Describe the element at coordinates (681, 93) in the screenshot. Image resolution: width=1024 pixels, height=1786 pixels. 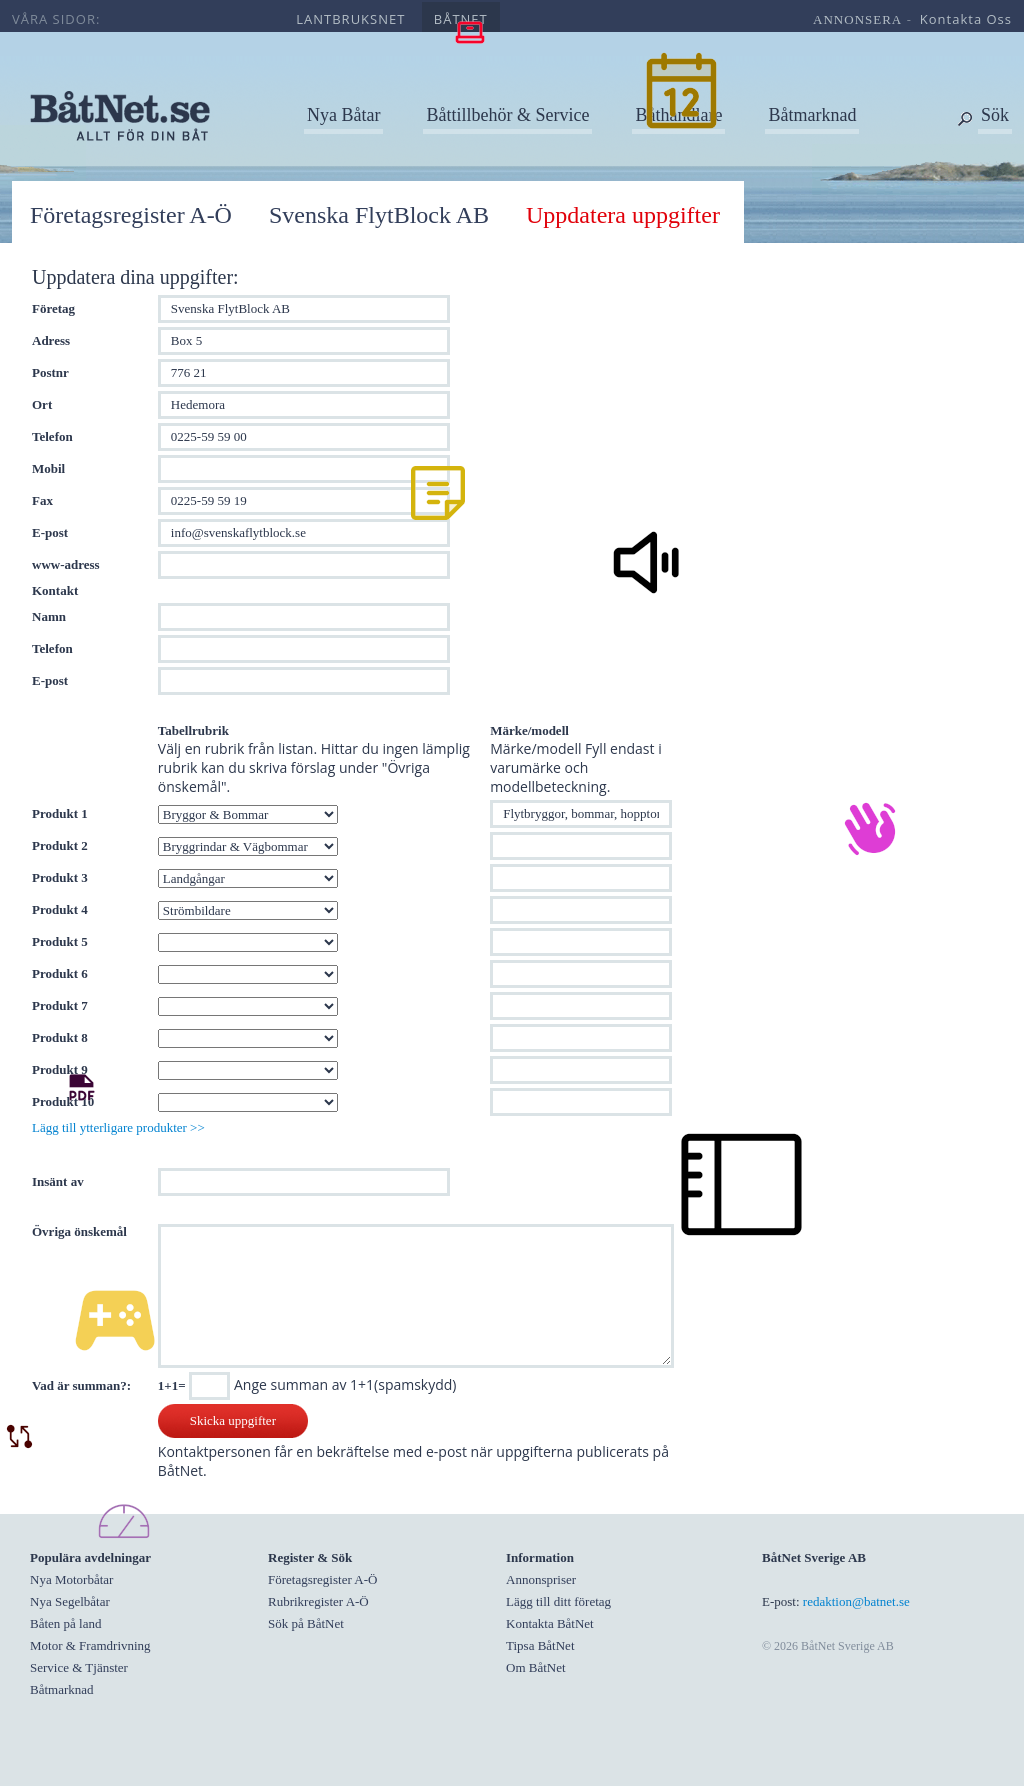
I see `view or open the calendar` at that location.